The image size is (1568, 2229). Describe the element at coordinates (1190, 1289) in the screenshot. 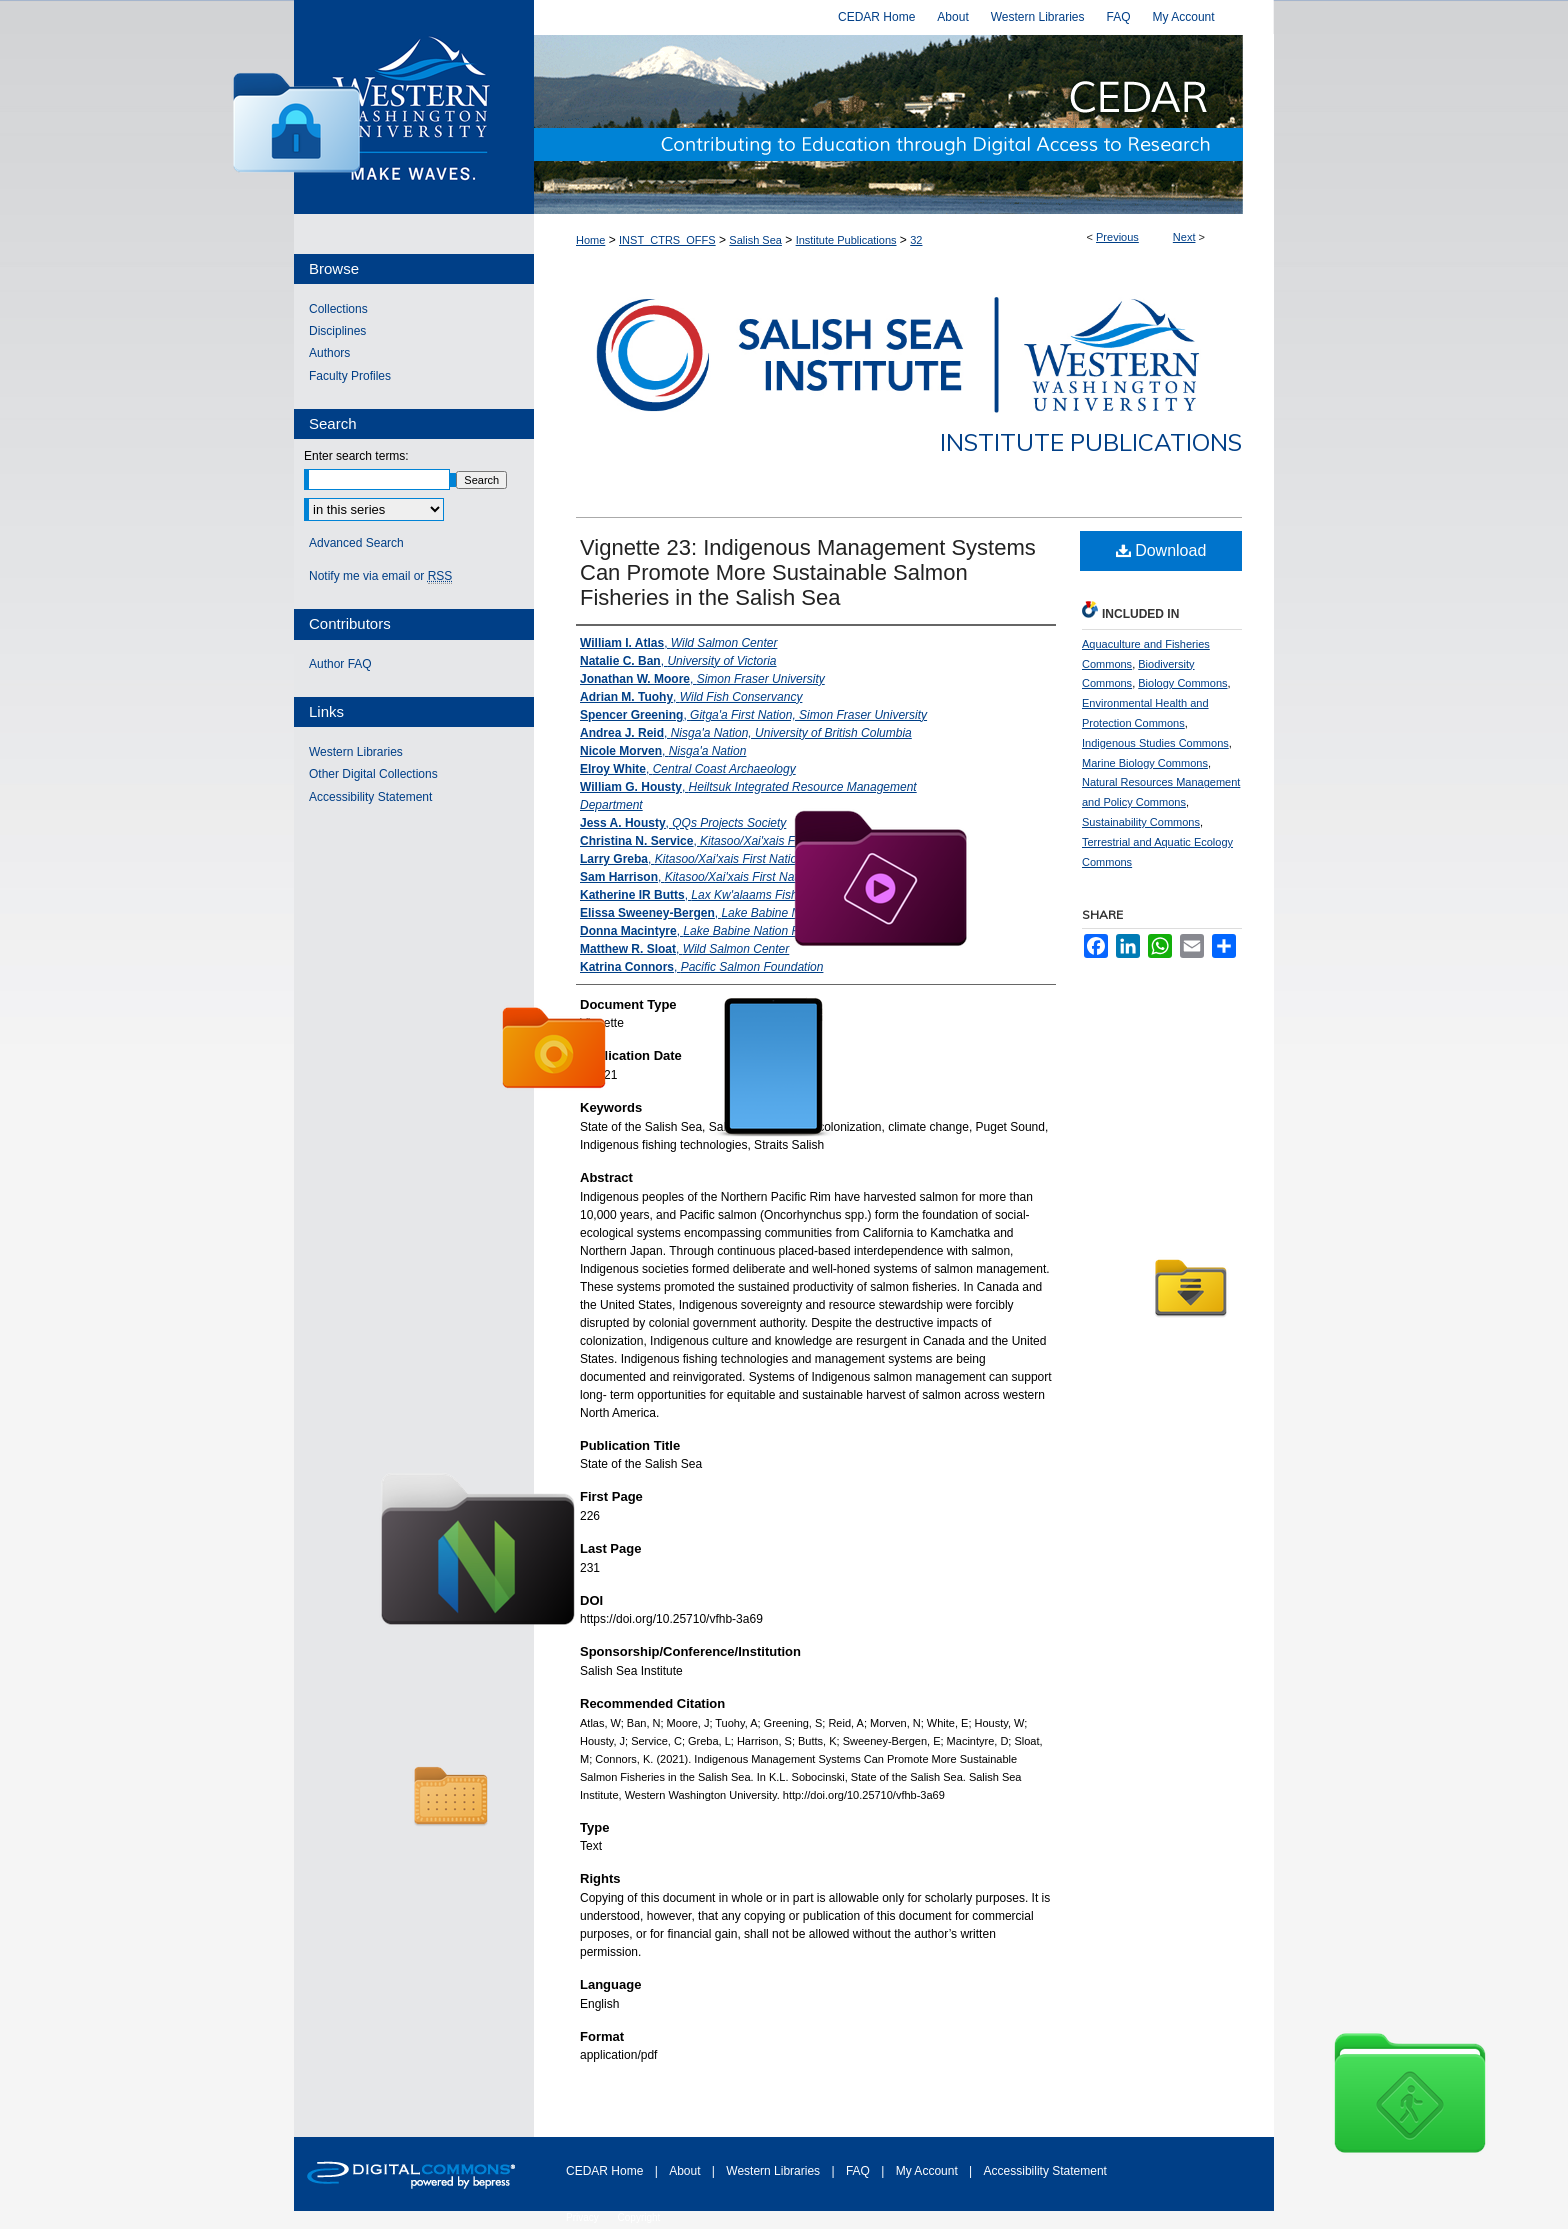

I see `open your getgo download manager folder` at that location.